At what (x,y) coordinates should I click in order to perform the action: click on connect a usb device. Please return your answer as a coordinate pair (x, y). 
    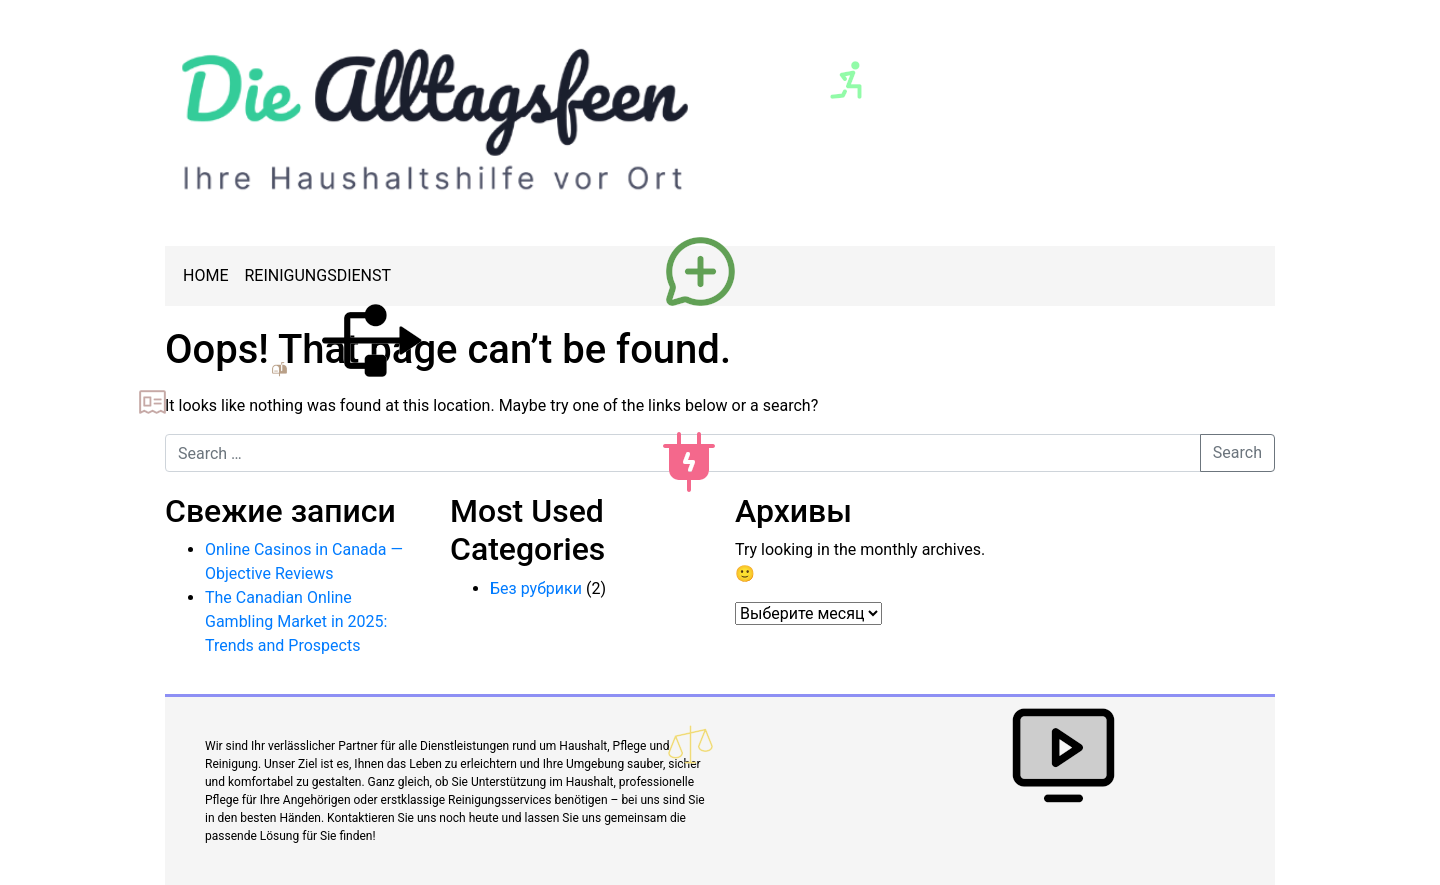
    Looking at the image, I should click on (372, 340).